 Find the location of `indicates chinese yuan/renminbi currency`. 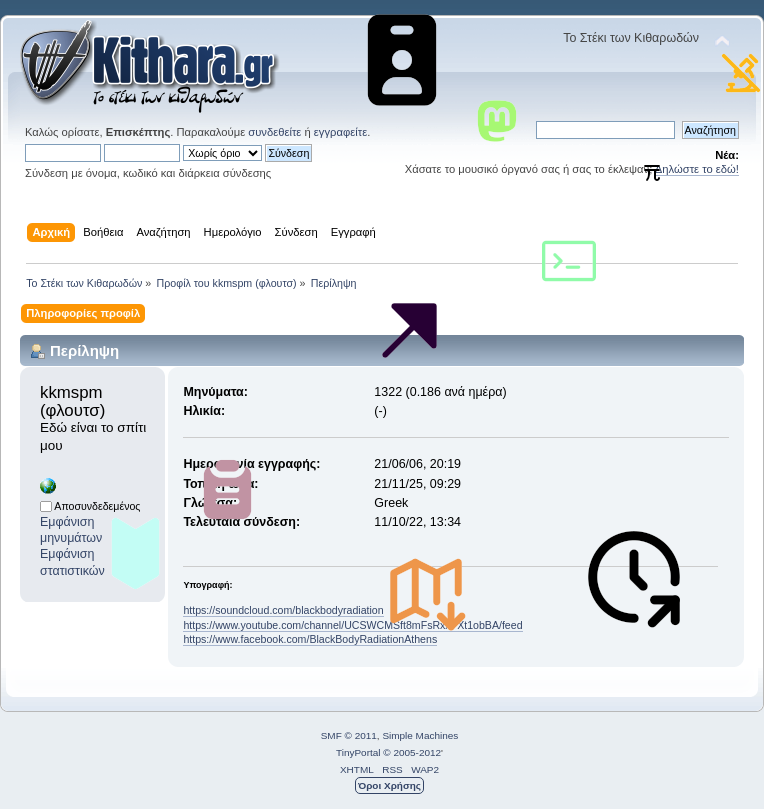

indicates chinese yuan/renminbi currency is located at coordinates (652, 173).